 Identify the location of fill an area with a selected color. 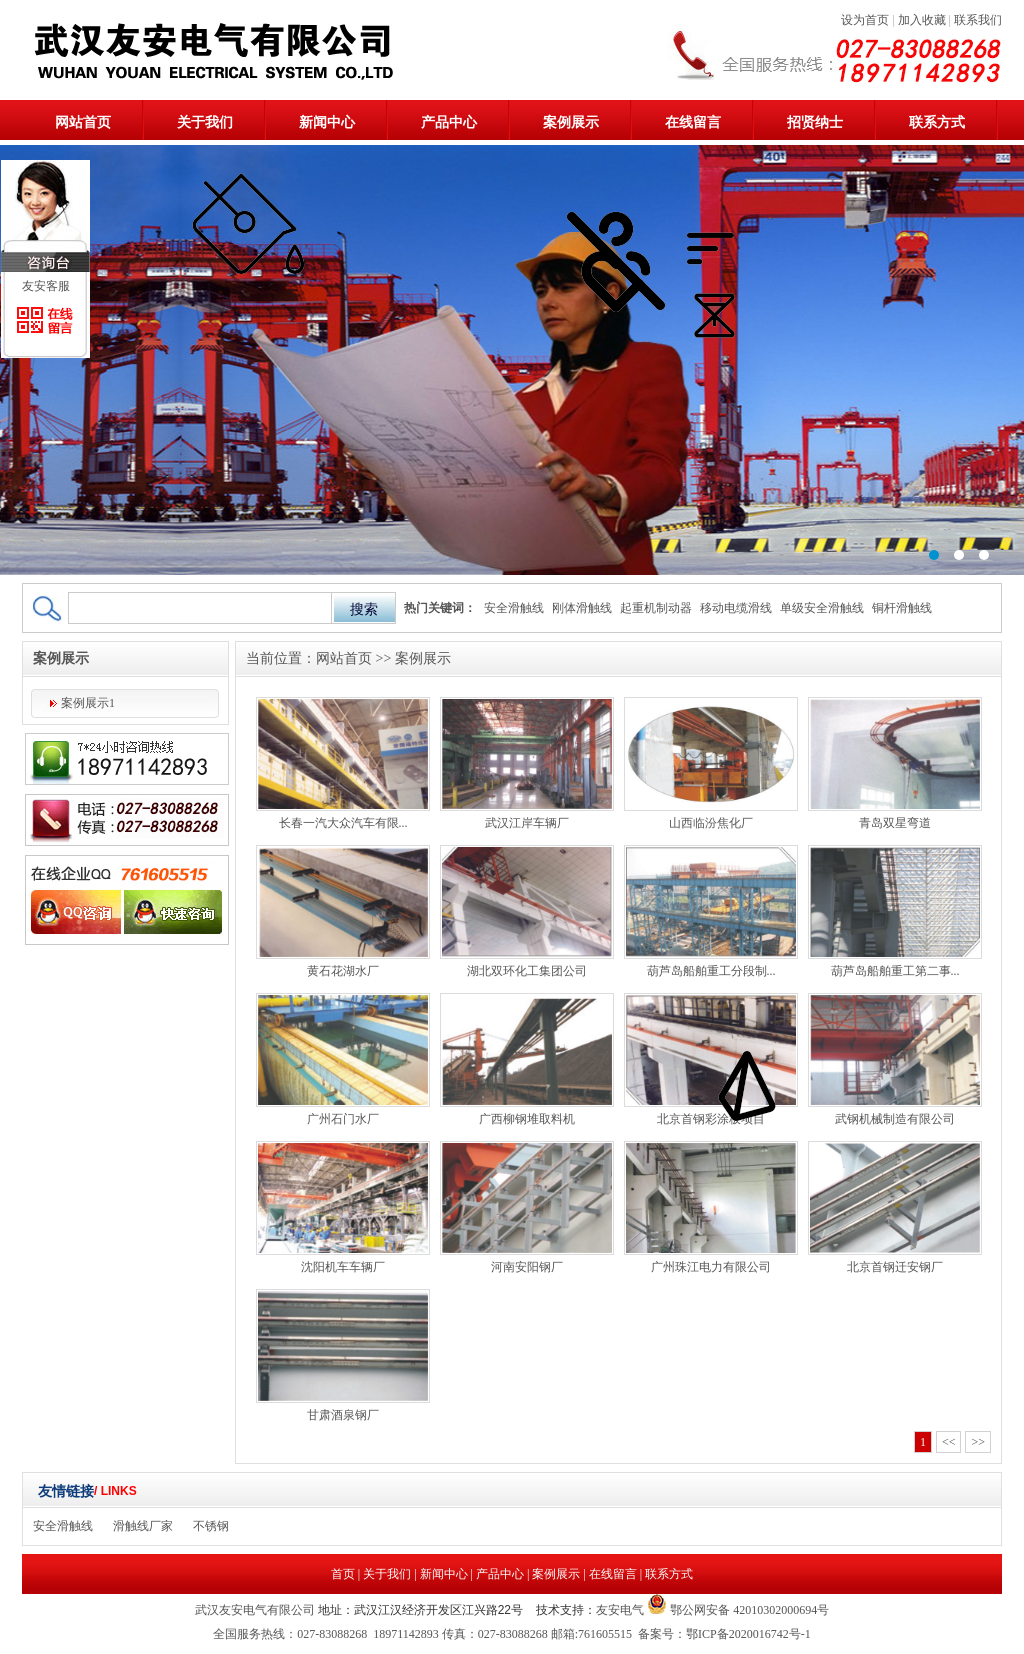
(246, 227).